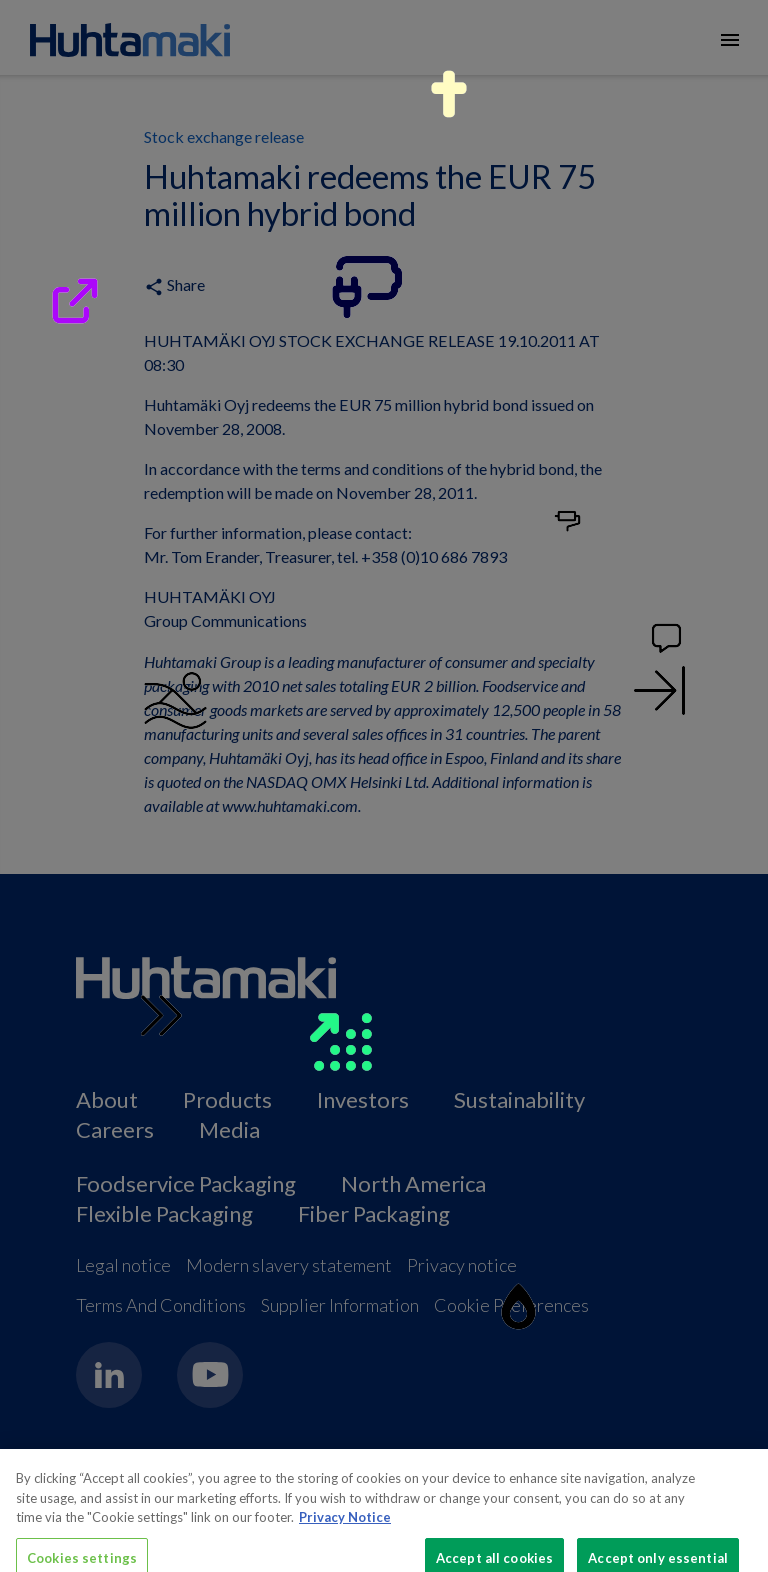 This screenshot has width=768, height=1572. What do you see at coordinates (666, 636) in the screenshot?
I see `open messaging or chat` at bounding box center [666, 636].